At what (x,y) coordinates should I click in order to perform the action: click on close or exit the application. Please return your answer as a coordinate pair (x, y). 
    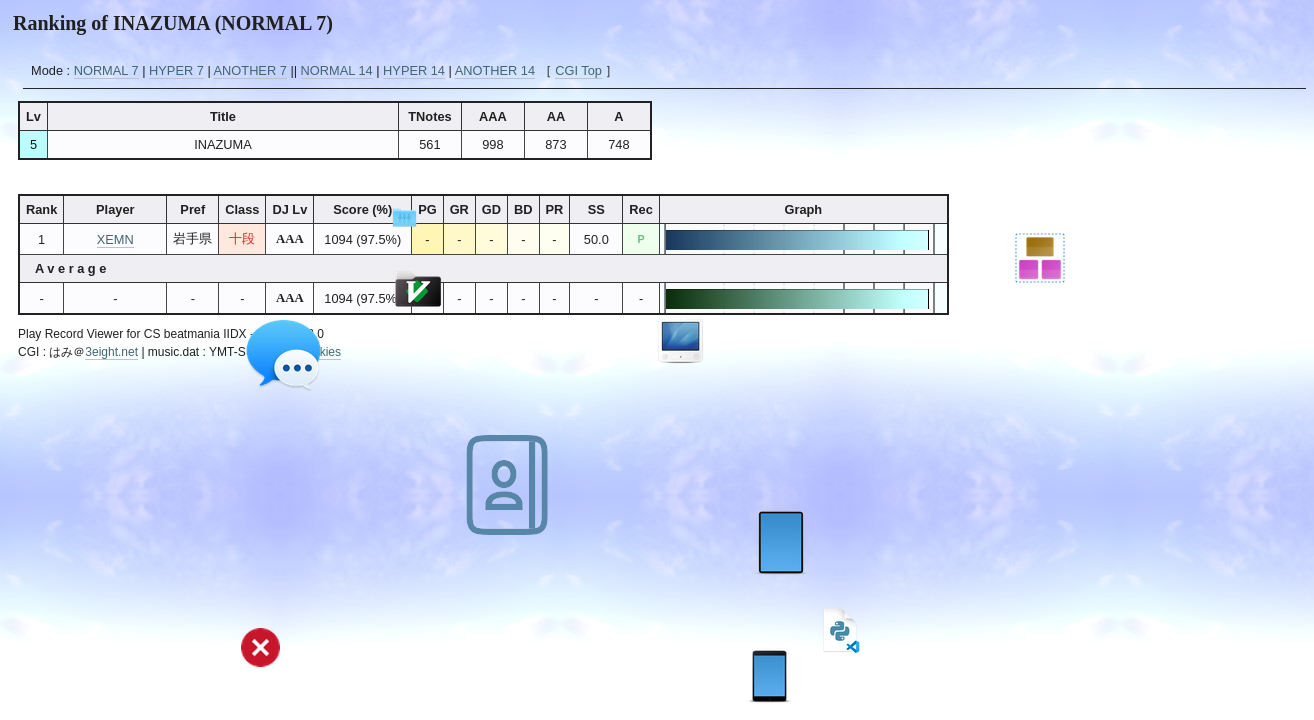
    Looking at the image, I should click on (260, 647).